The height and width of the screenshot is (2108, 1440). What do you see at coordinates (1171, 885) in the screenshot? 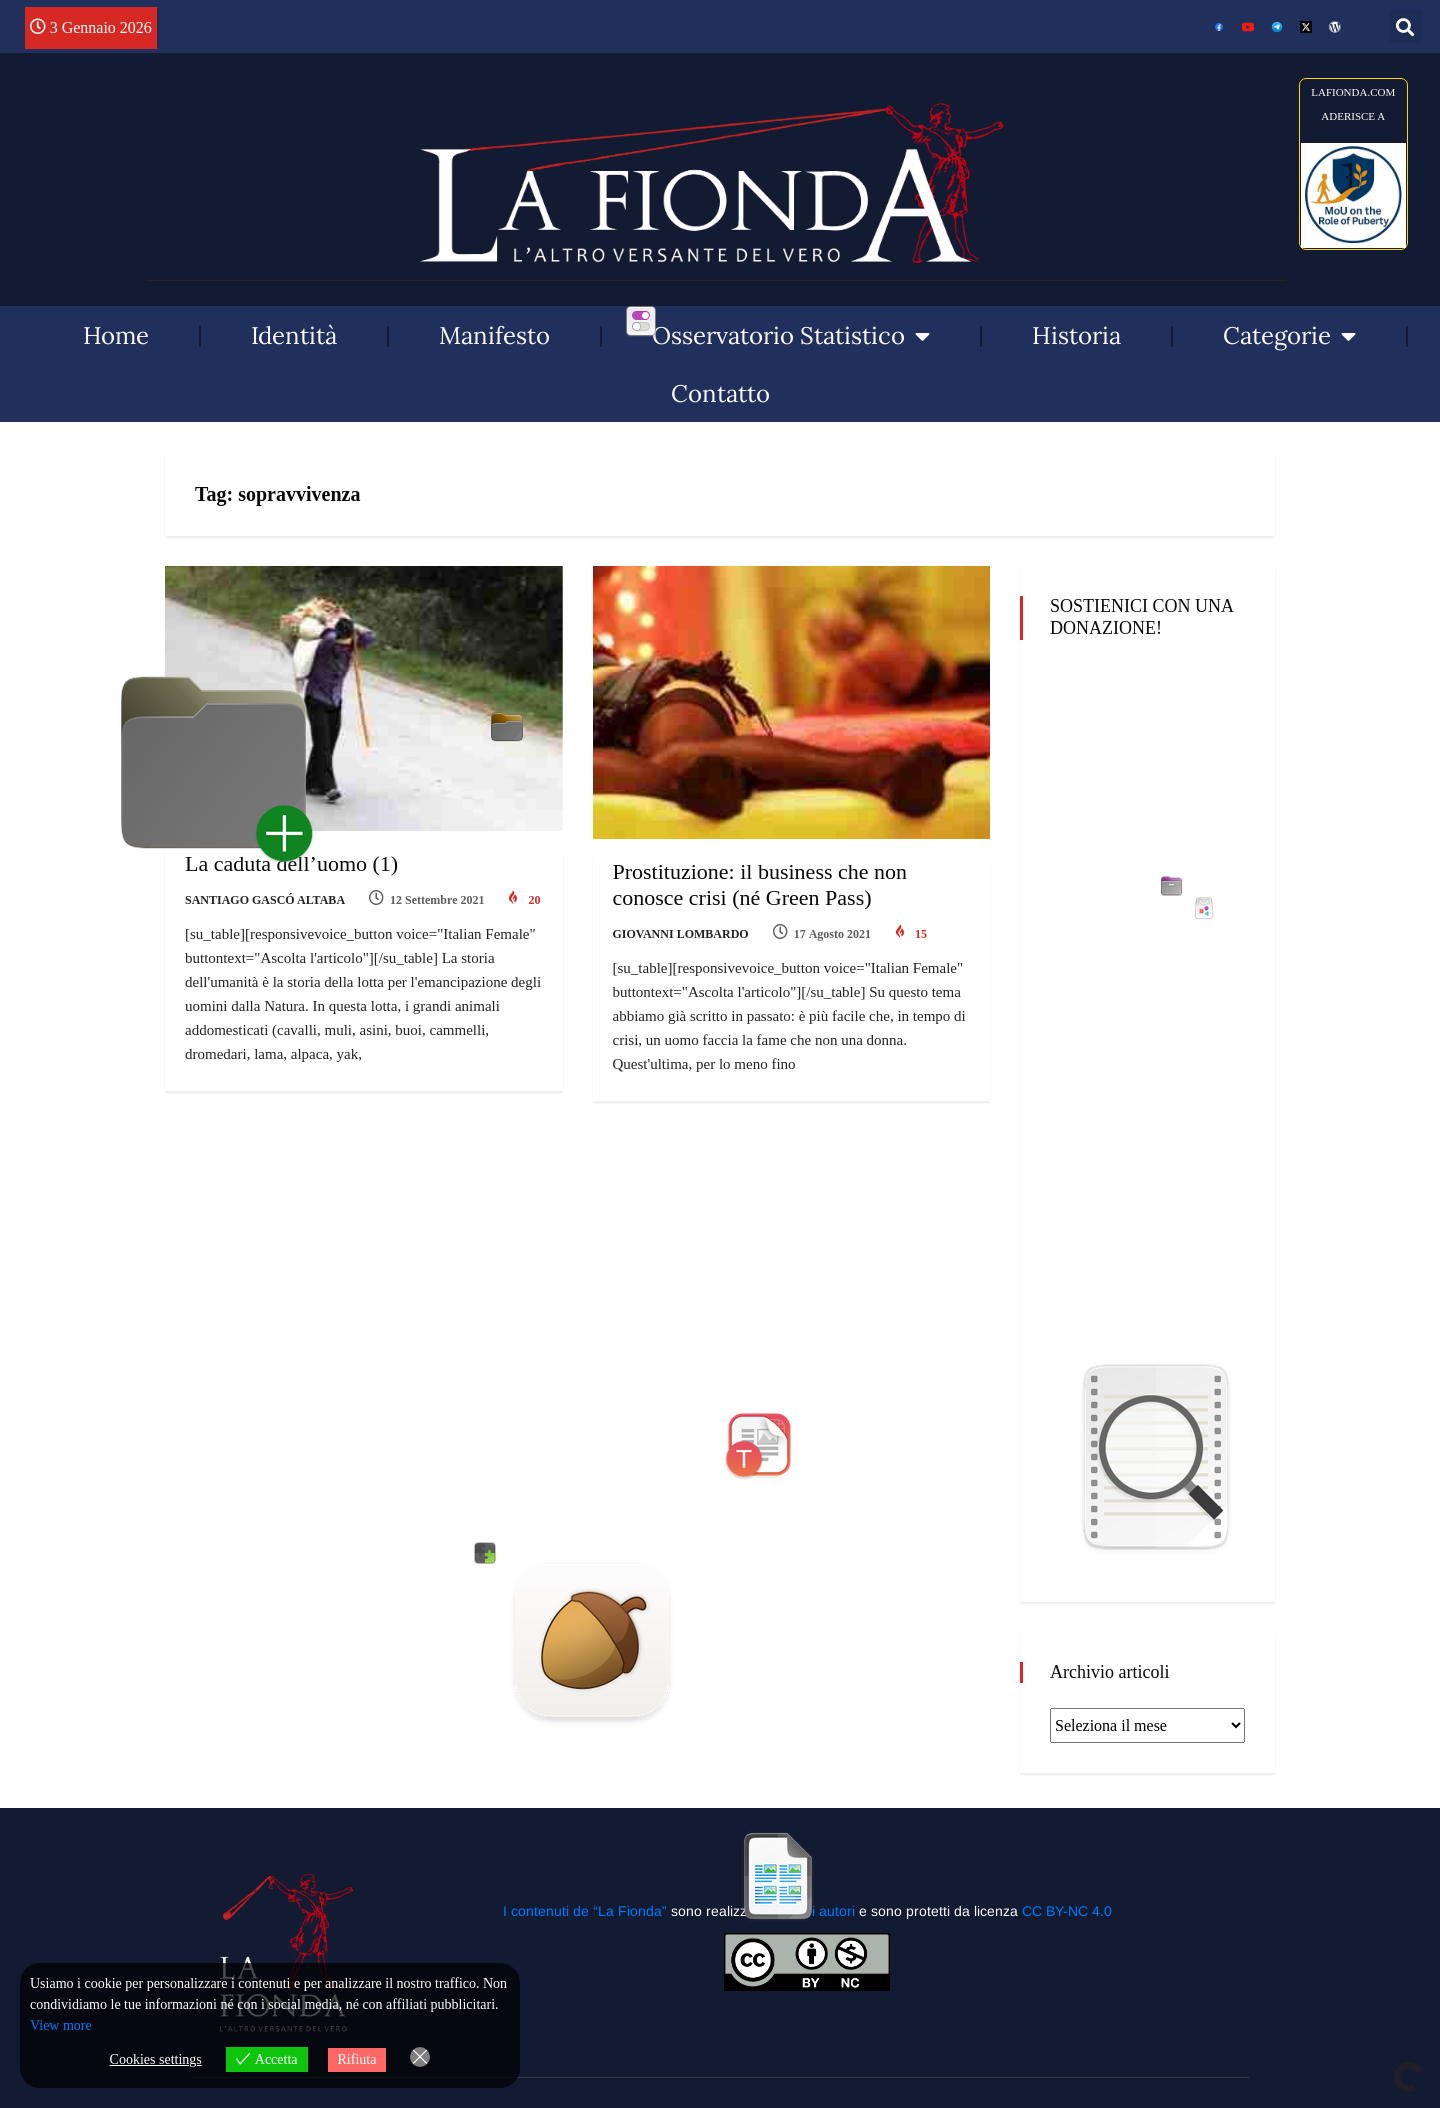
I see `open the file manager` at bounding box center [1171, 885].